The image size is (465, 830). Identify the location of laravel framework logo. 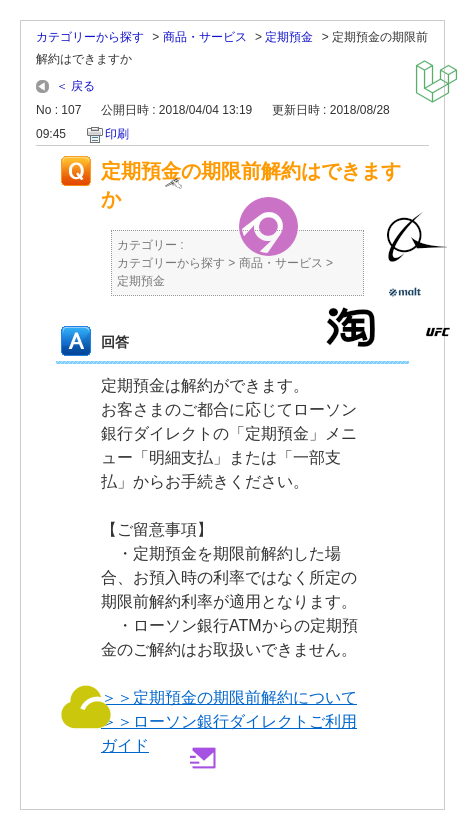
(436, 81).